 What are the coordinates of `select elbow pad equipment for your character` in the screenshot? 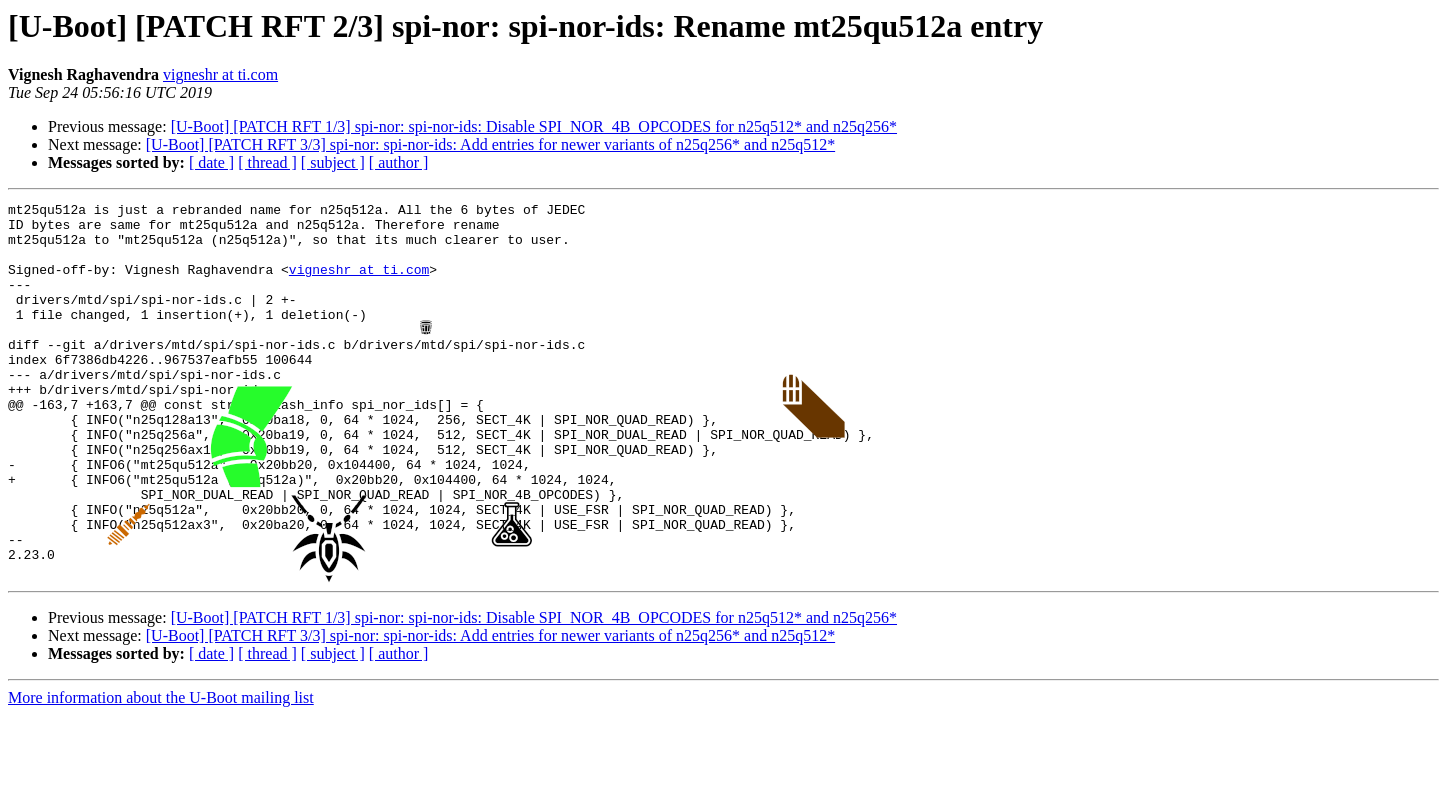 It's located at (242, 436).